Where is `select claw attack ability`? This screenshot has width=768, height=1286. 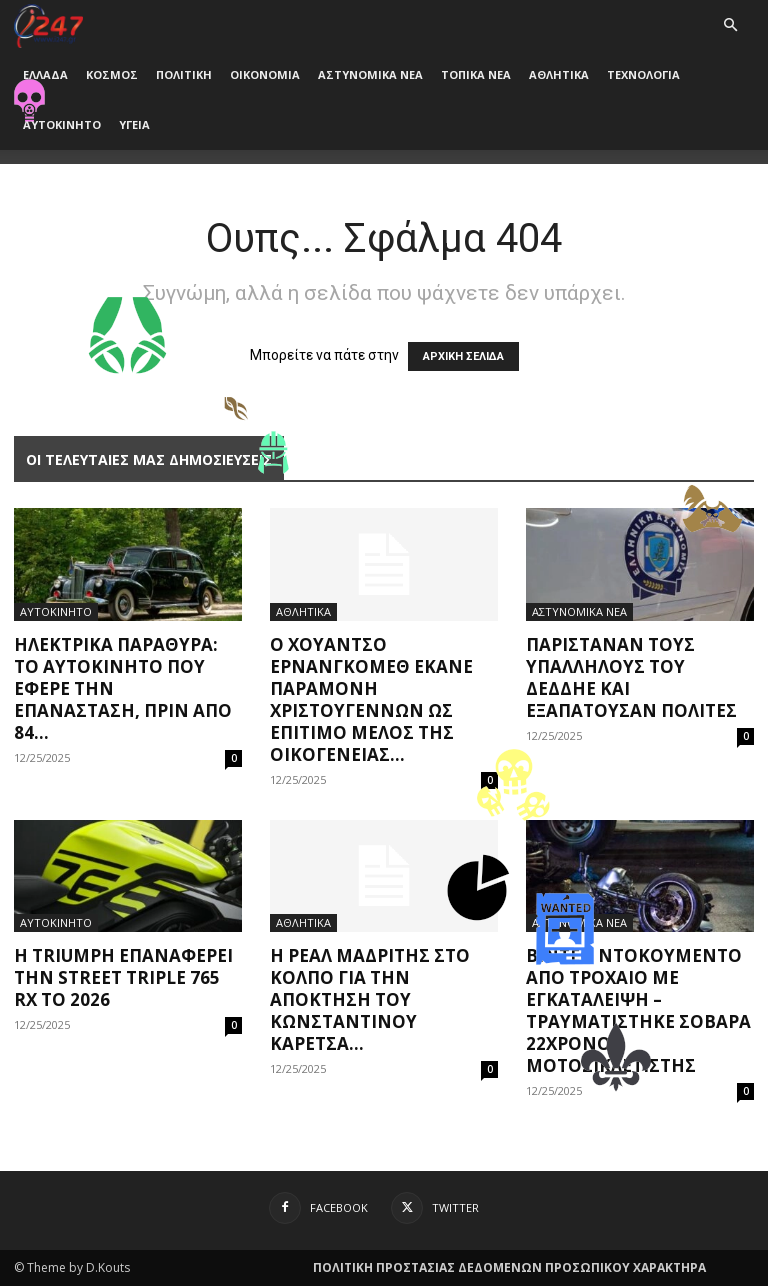
select claw attack ability is located at coordinates (127, 334).